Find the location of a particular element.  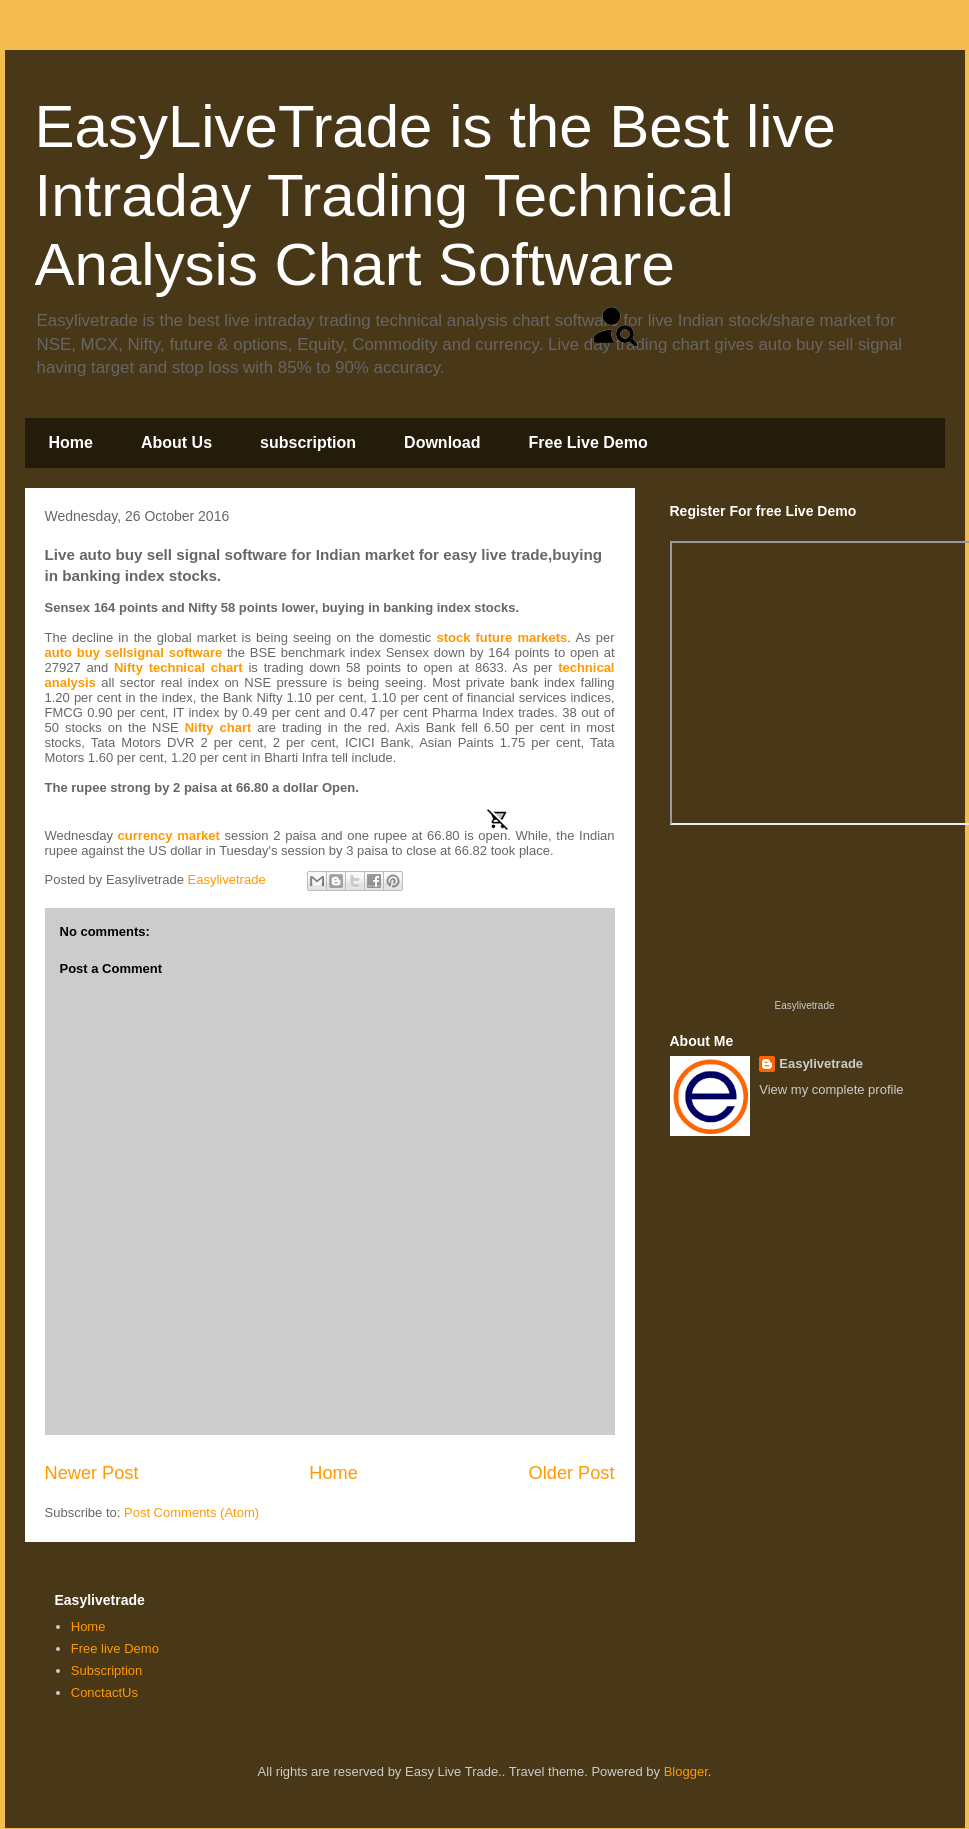

remove item from shopping cart is located at coordinates (498, 819).